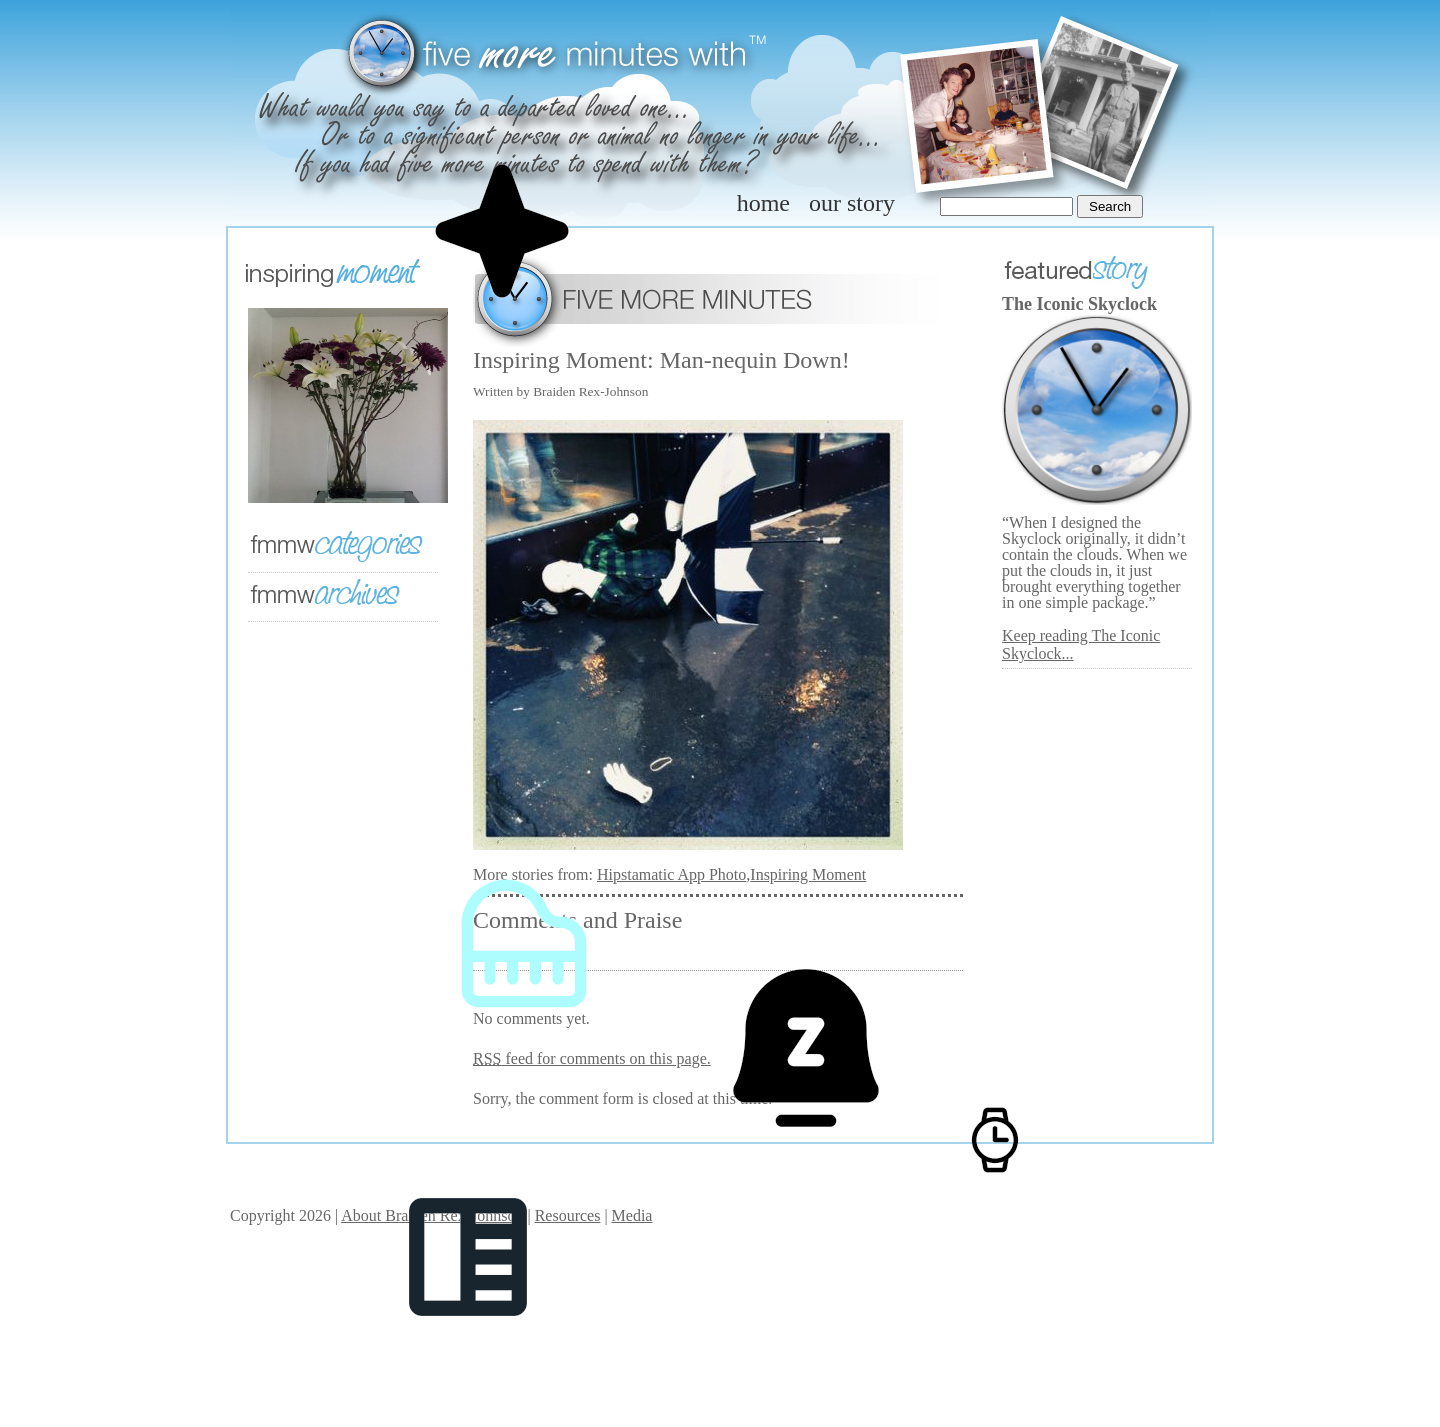 This screenshot has width=1440, height=1427. Describe the element at coordinates (524, 945) in the screenshot. I see `access piano or keyboard instrument` at that location.